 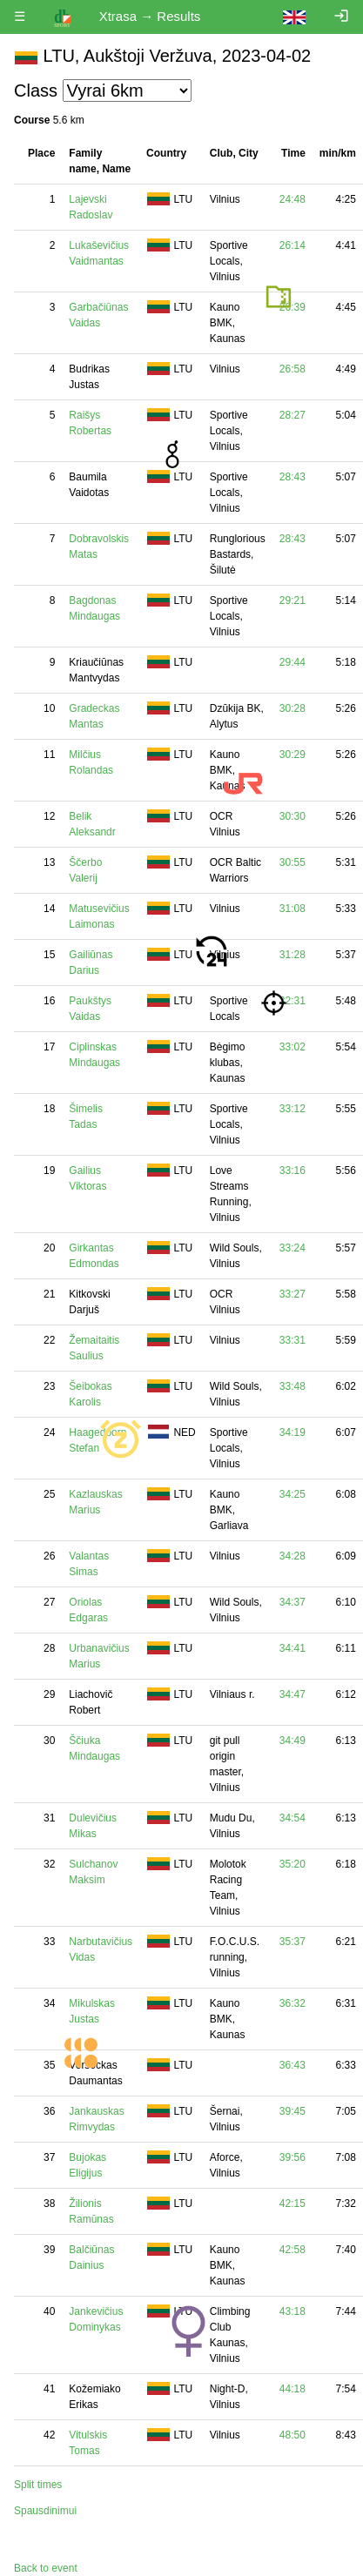 I want to click on indicates 24-hour service availability, so click(x=212, y=951).